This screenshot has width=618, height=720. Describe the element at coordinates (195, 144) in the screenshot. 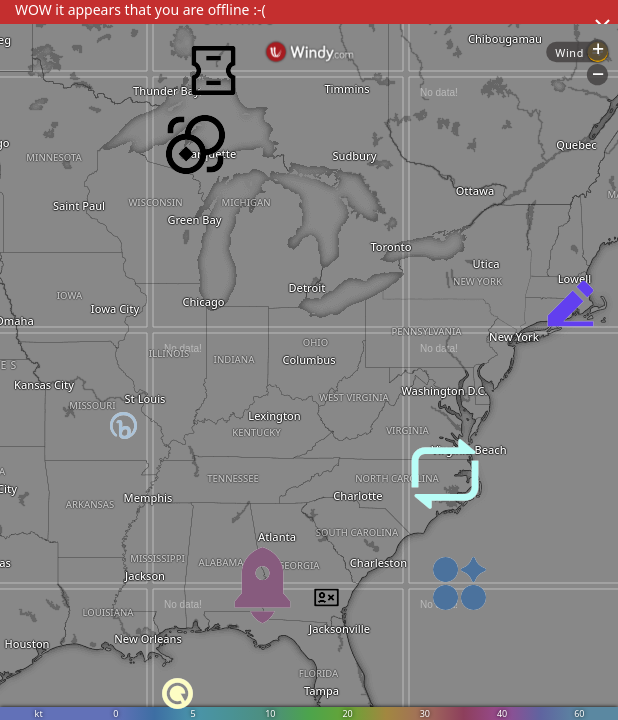

I see `swap or exchange tokens/cryptocurrency` at that location.